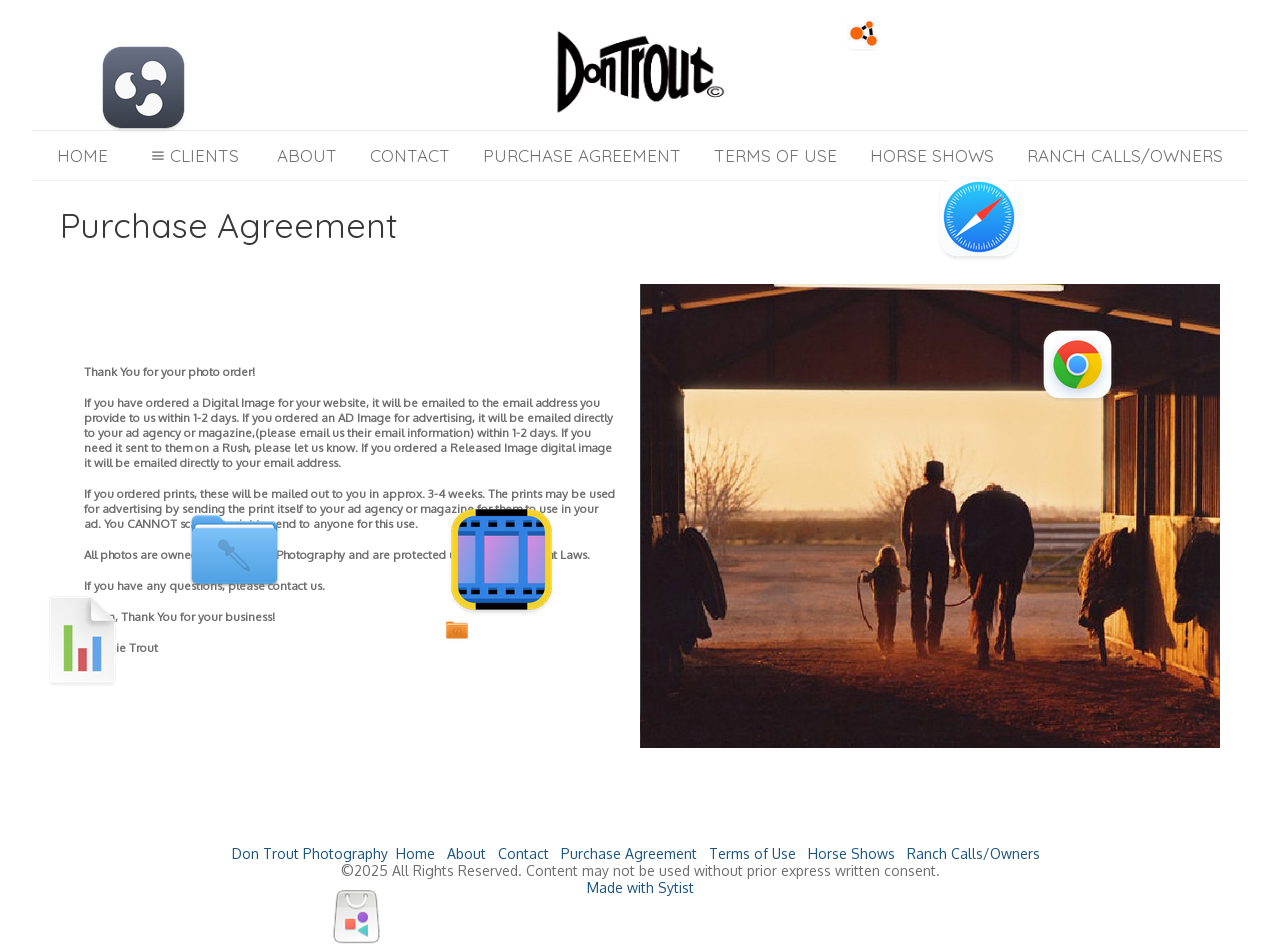 Image resolution: width=1280 pixels, height=944 pixels. What do you see at coordinates (501, 559) in the screenshot?
I see `open video trimmer app` at bounding box center [501, 559].